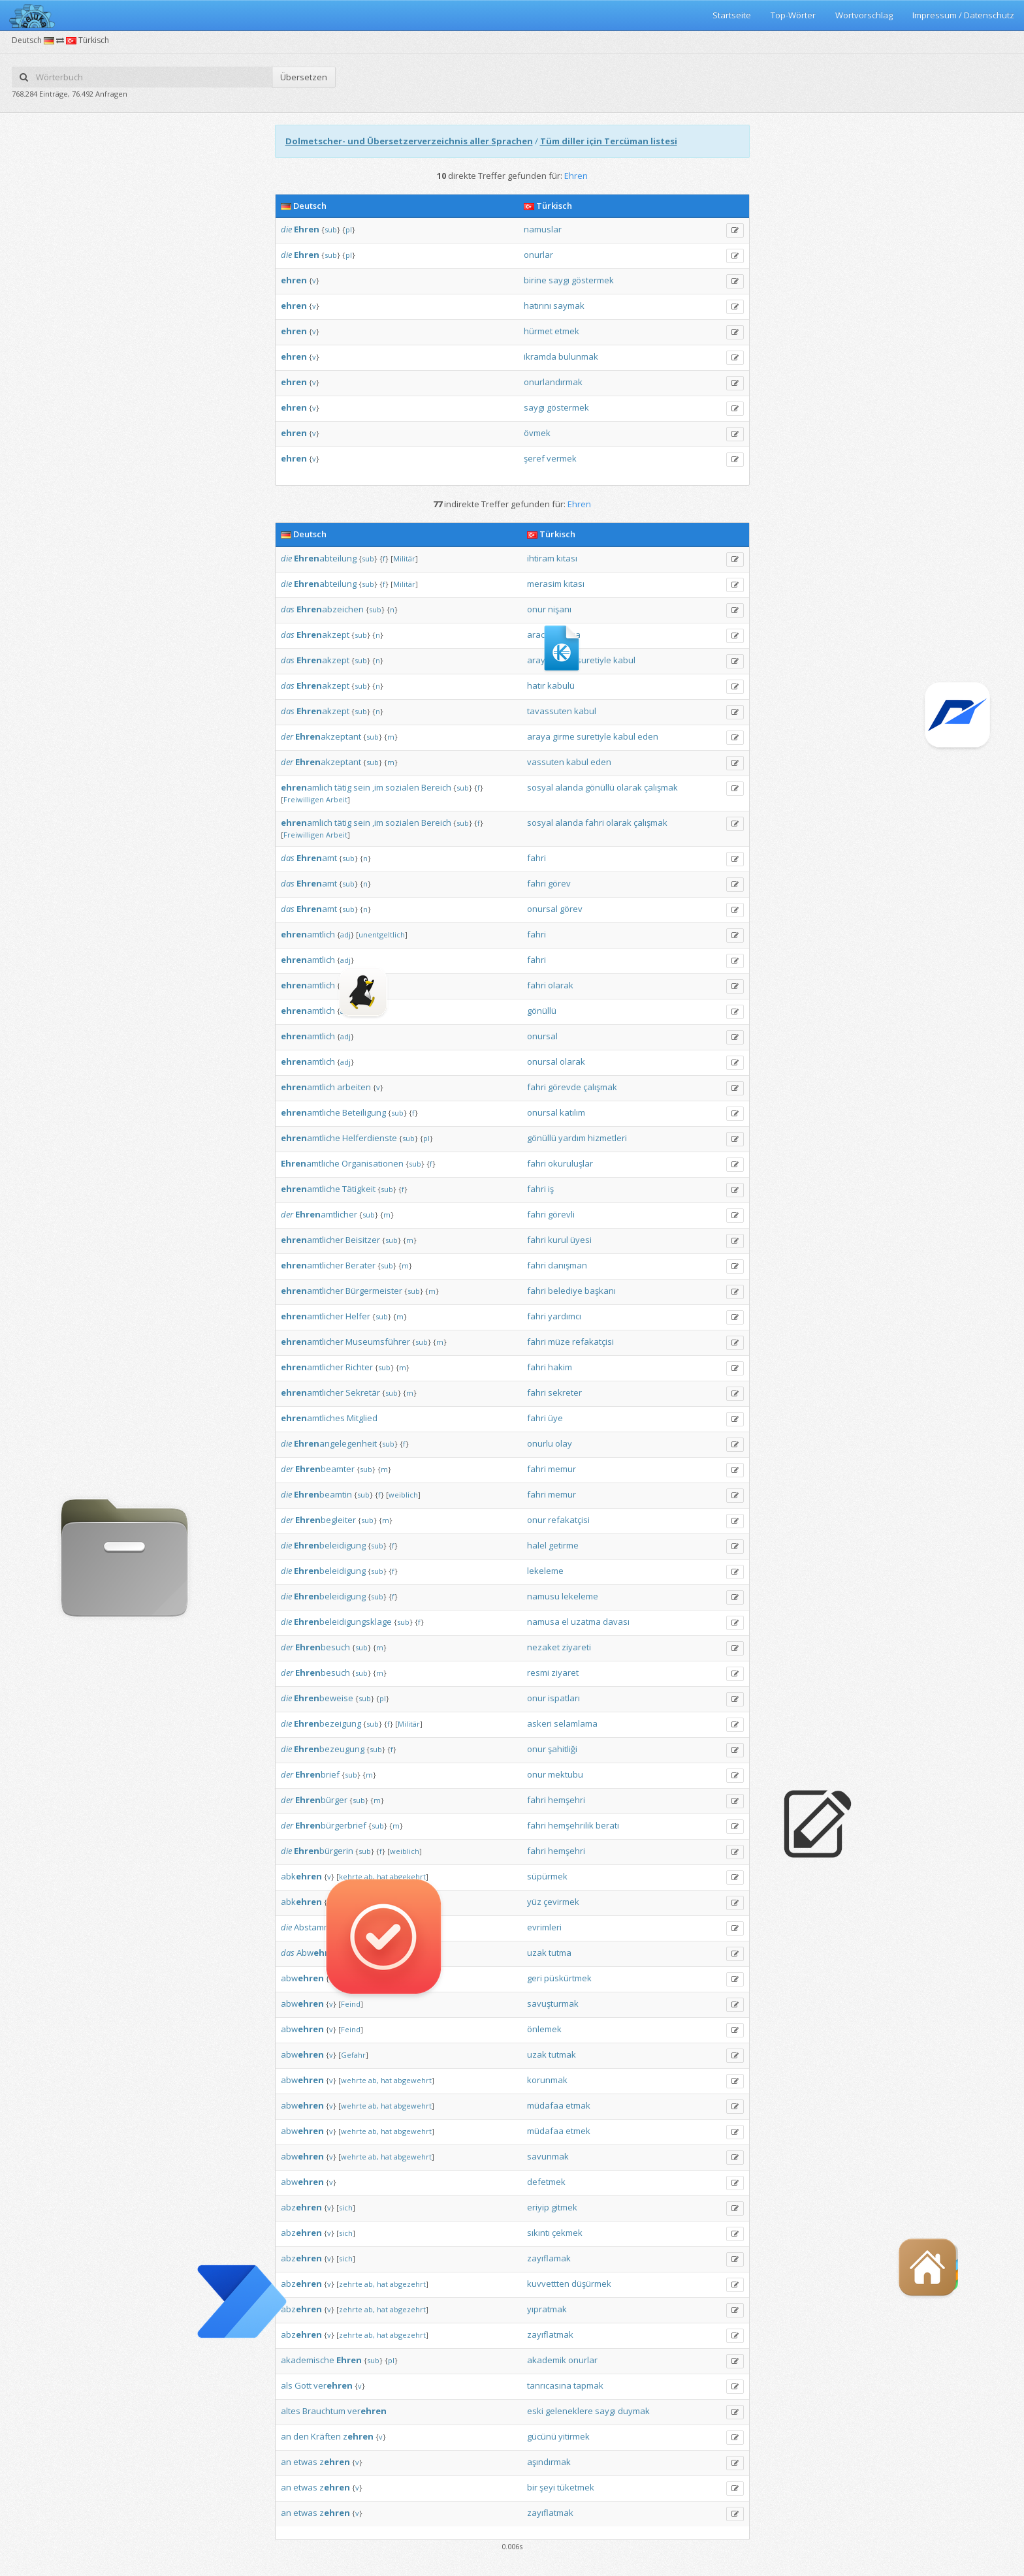  I want to click on open text editor application, so click(813, 1824).